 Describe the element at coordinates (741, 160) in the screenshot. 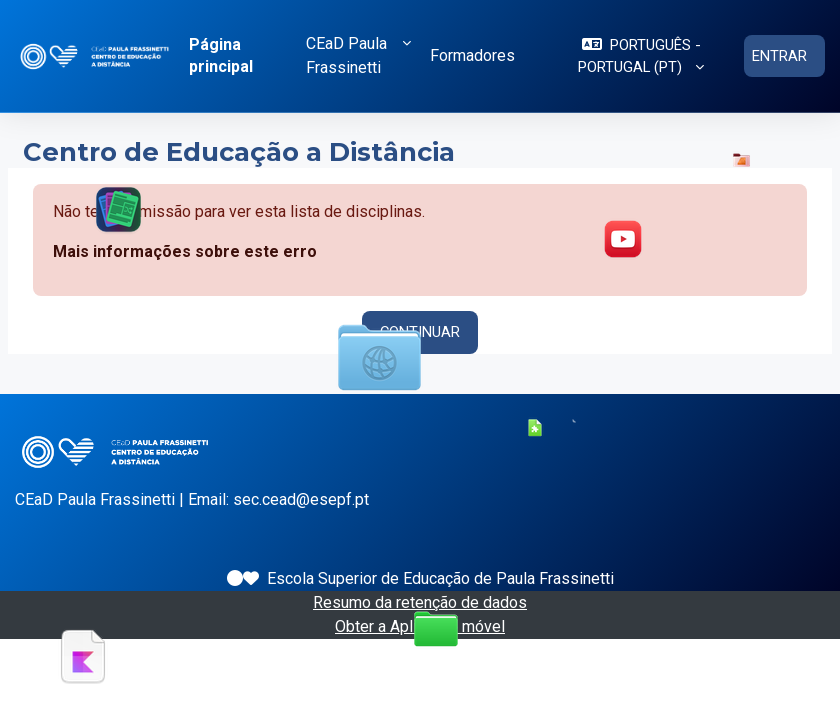

I see `open affinity publisher project folder` at that location.